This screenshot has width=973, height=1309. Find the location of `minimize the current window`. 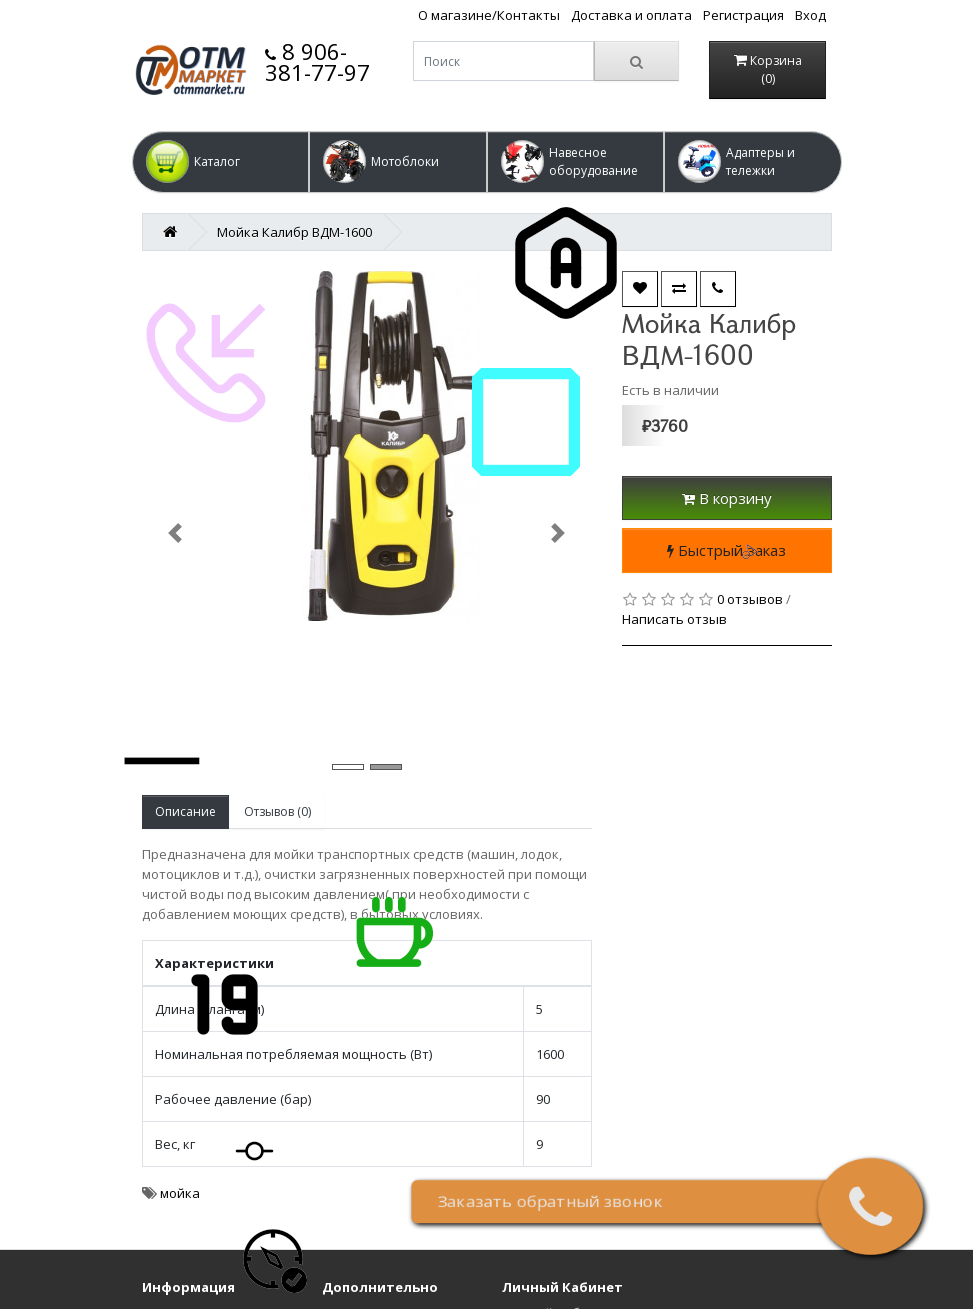

minimize the current window is located at coordinates (158, 757).